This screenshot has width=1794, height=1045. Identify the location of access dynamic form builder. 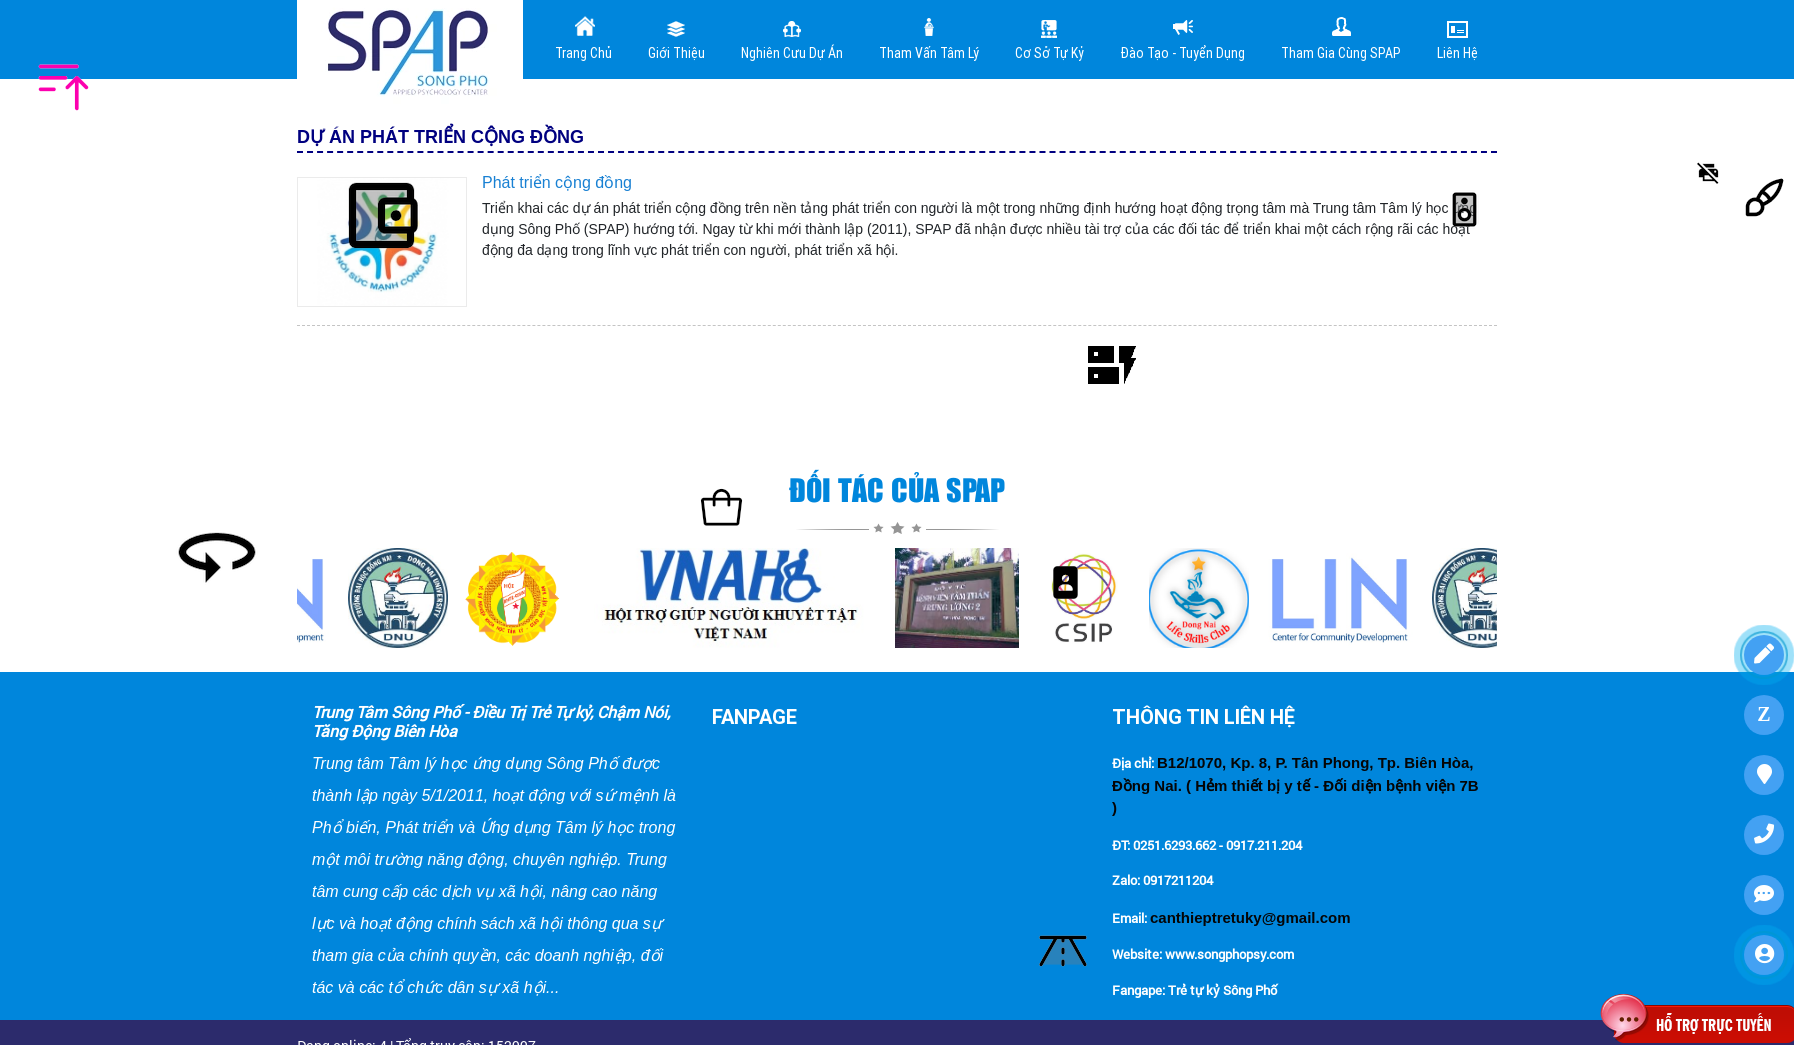
(1112, 365).